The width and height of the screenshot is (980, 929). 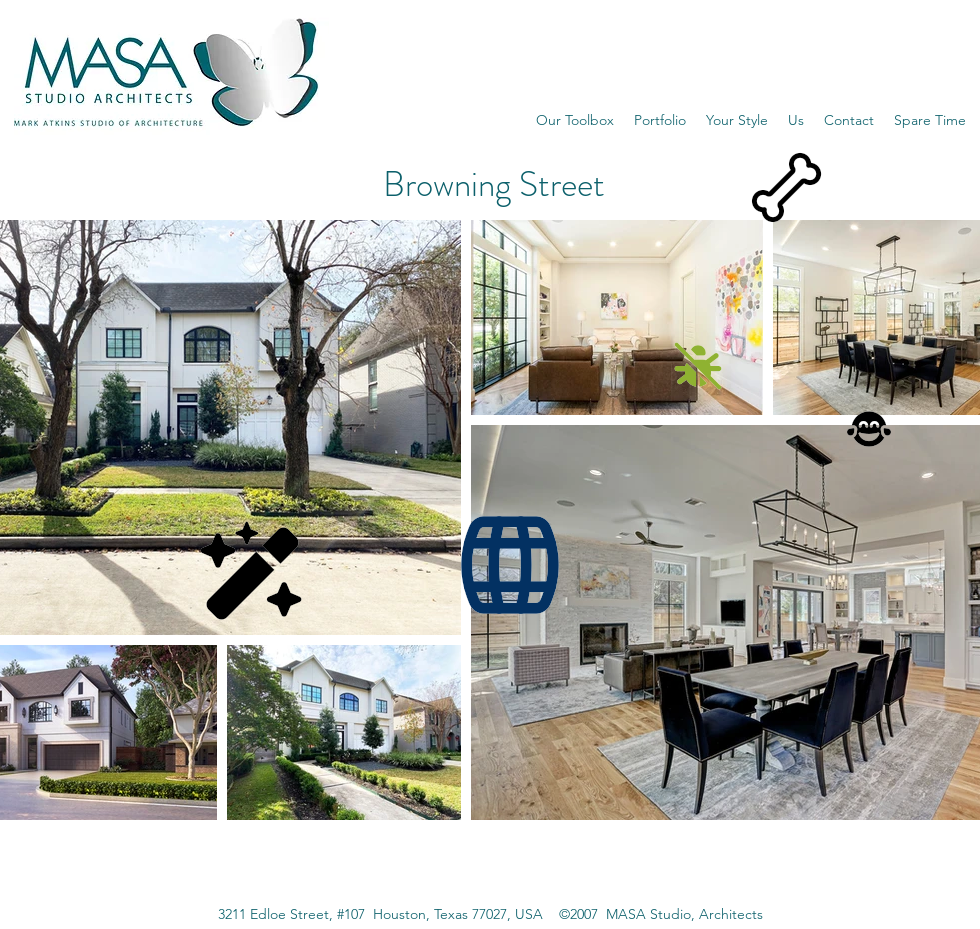 I want to click on apply automatic enhancements or effects, so click(x=252, y=573).